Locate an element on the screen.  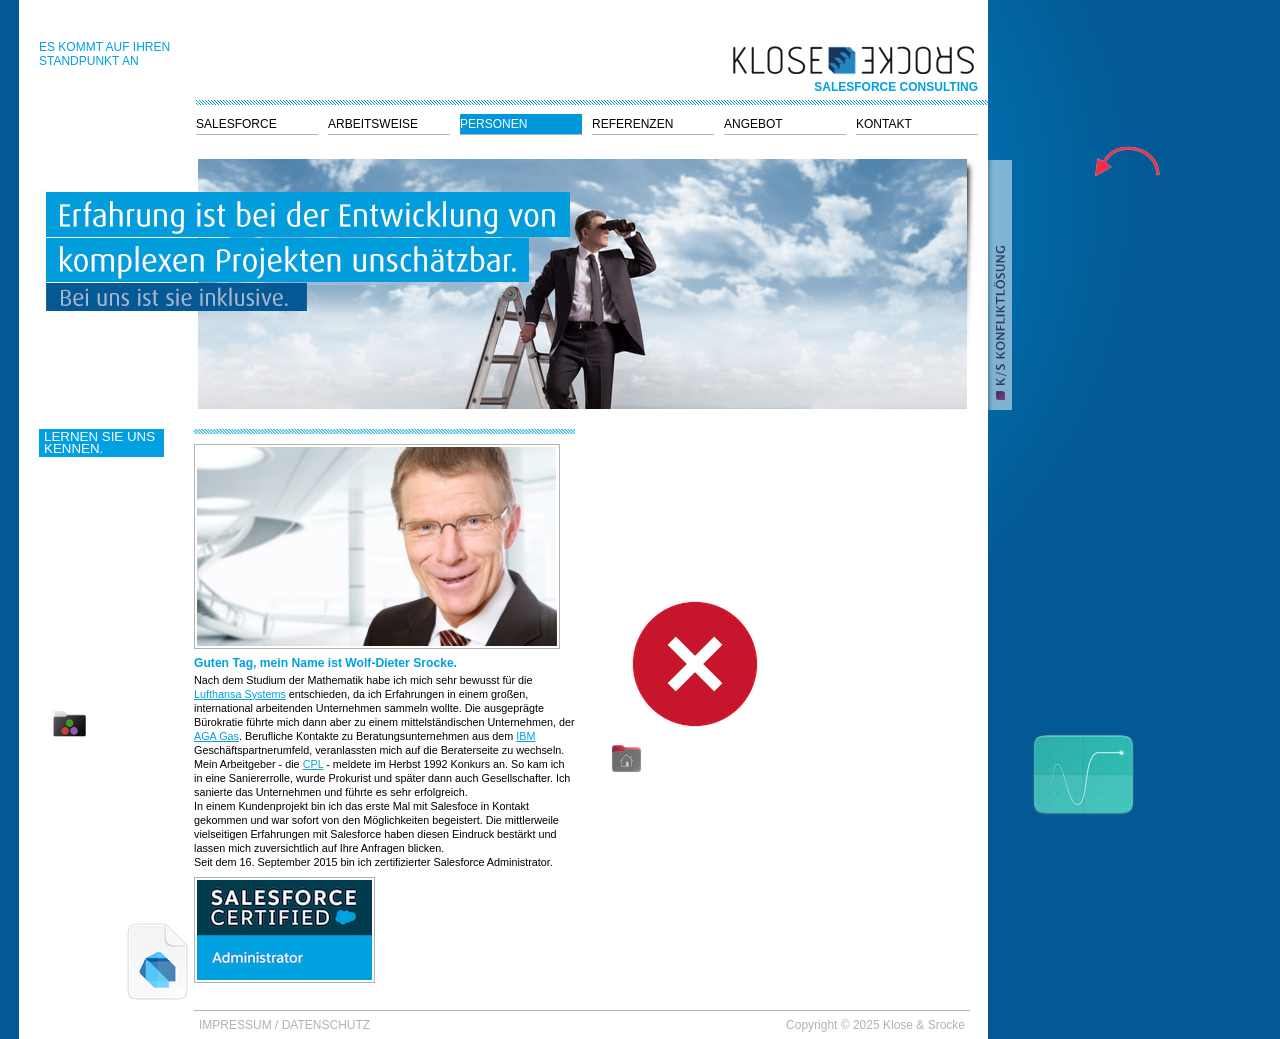
dart programming language source file is located at coordinates (157, 961).